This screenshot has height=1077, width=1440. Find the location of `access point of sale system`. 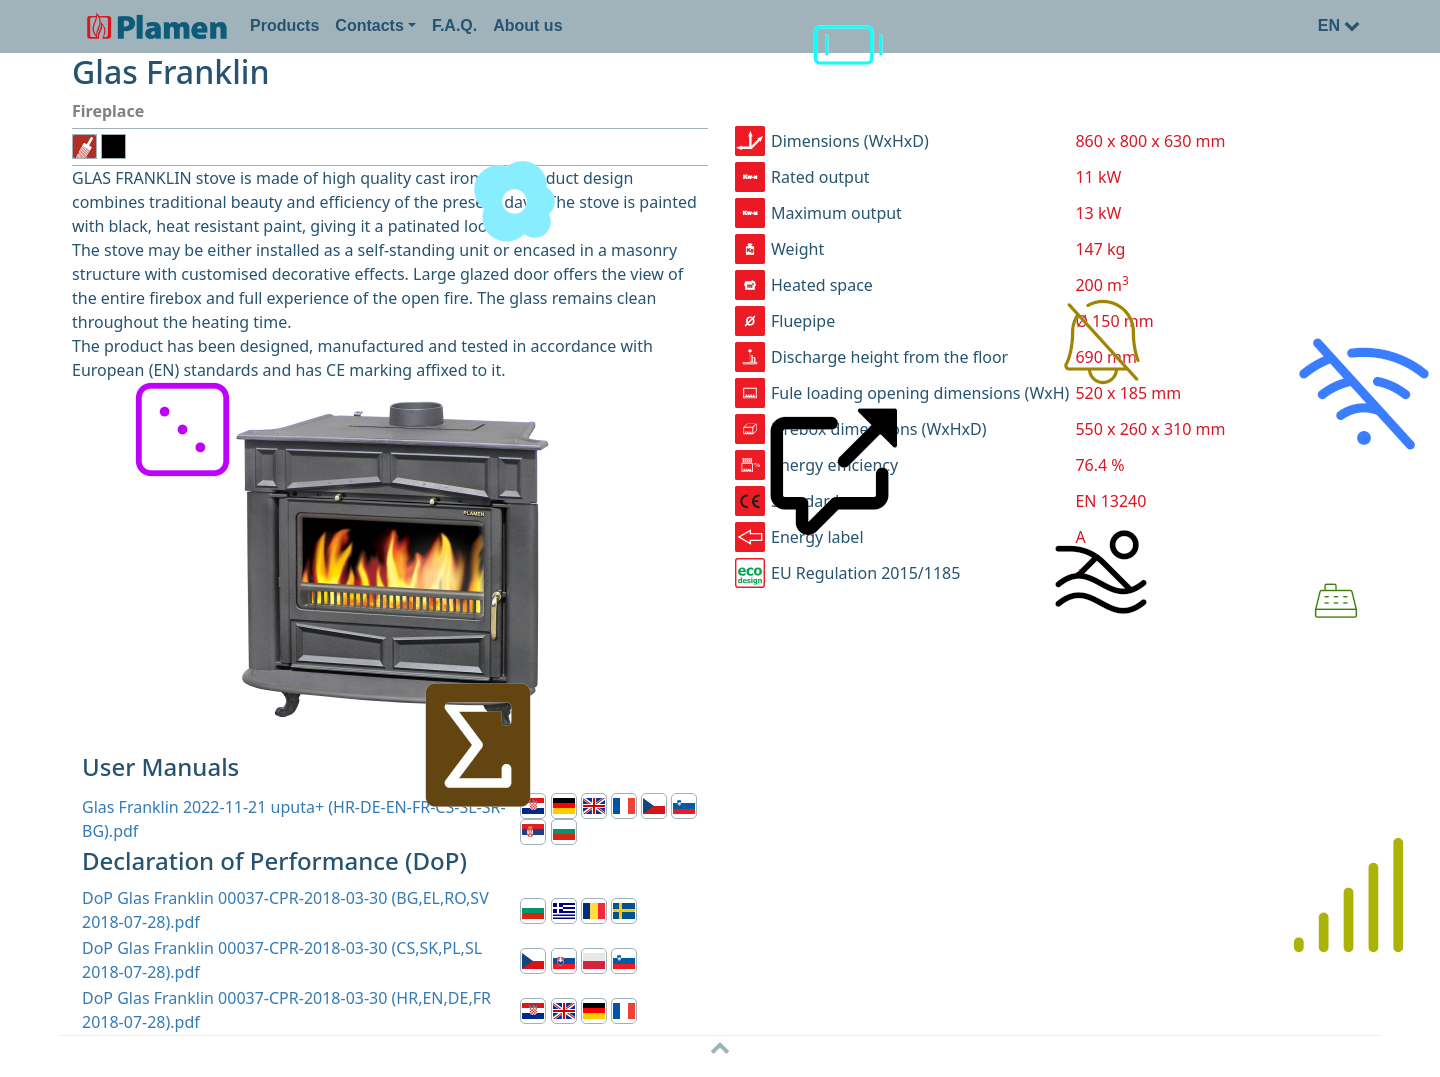

access point of sale system is located at coordinates (1336, 603).